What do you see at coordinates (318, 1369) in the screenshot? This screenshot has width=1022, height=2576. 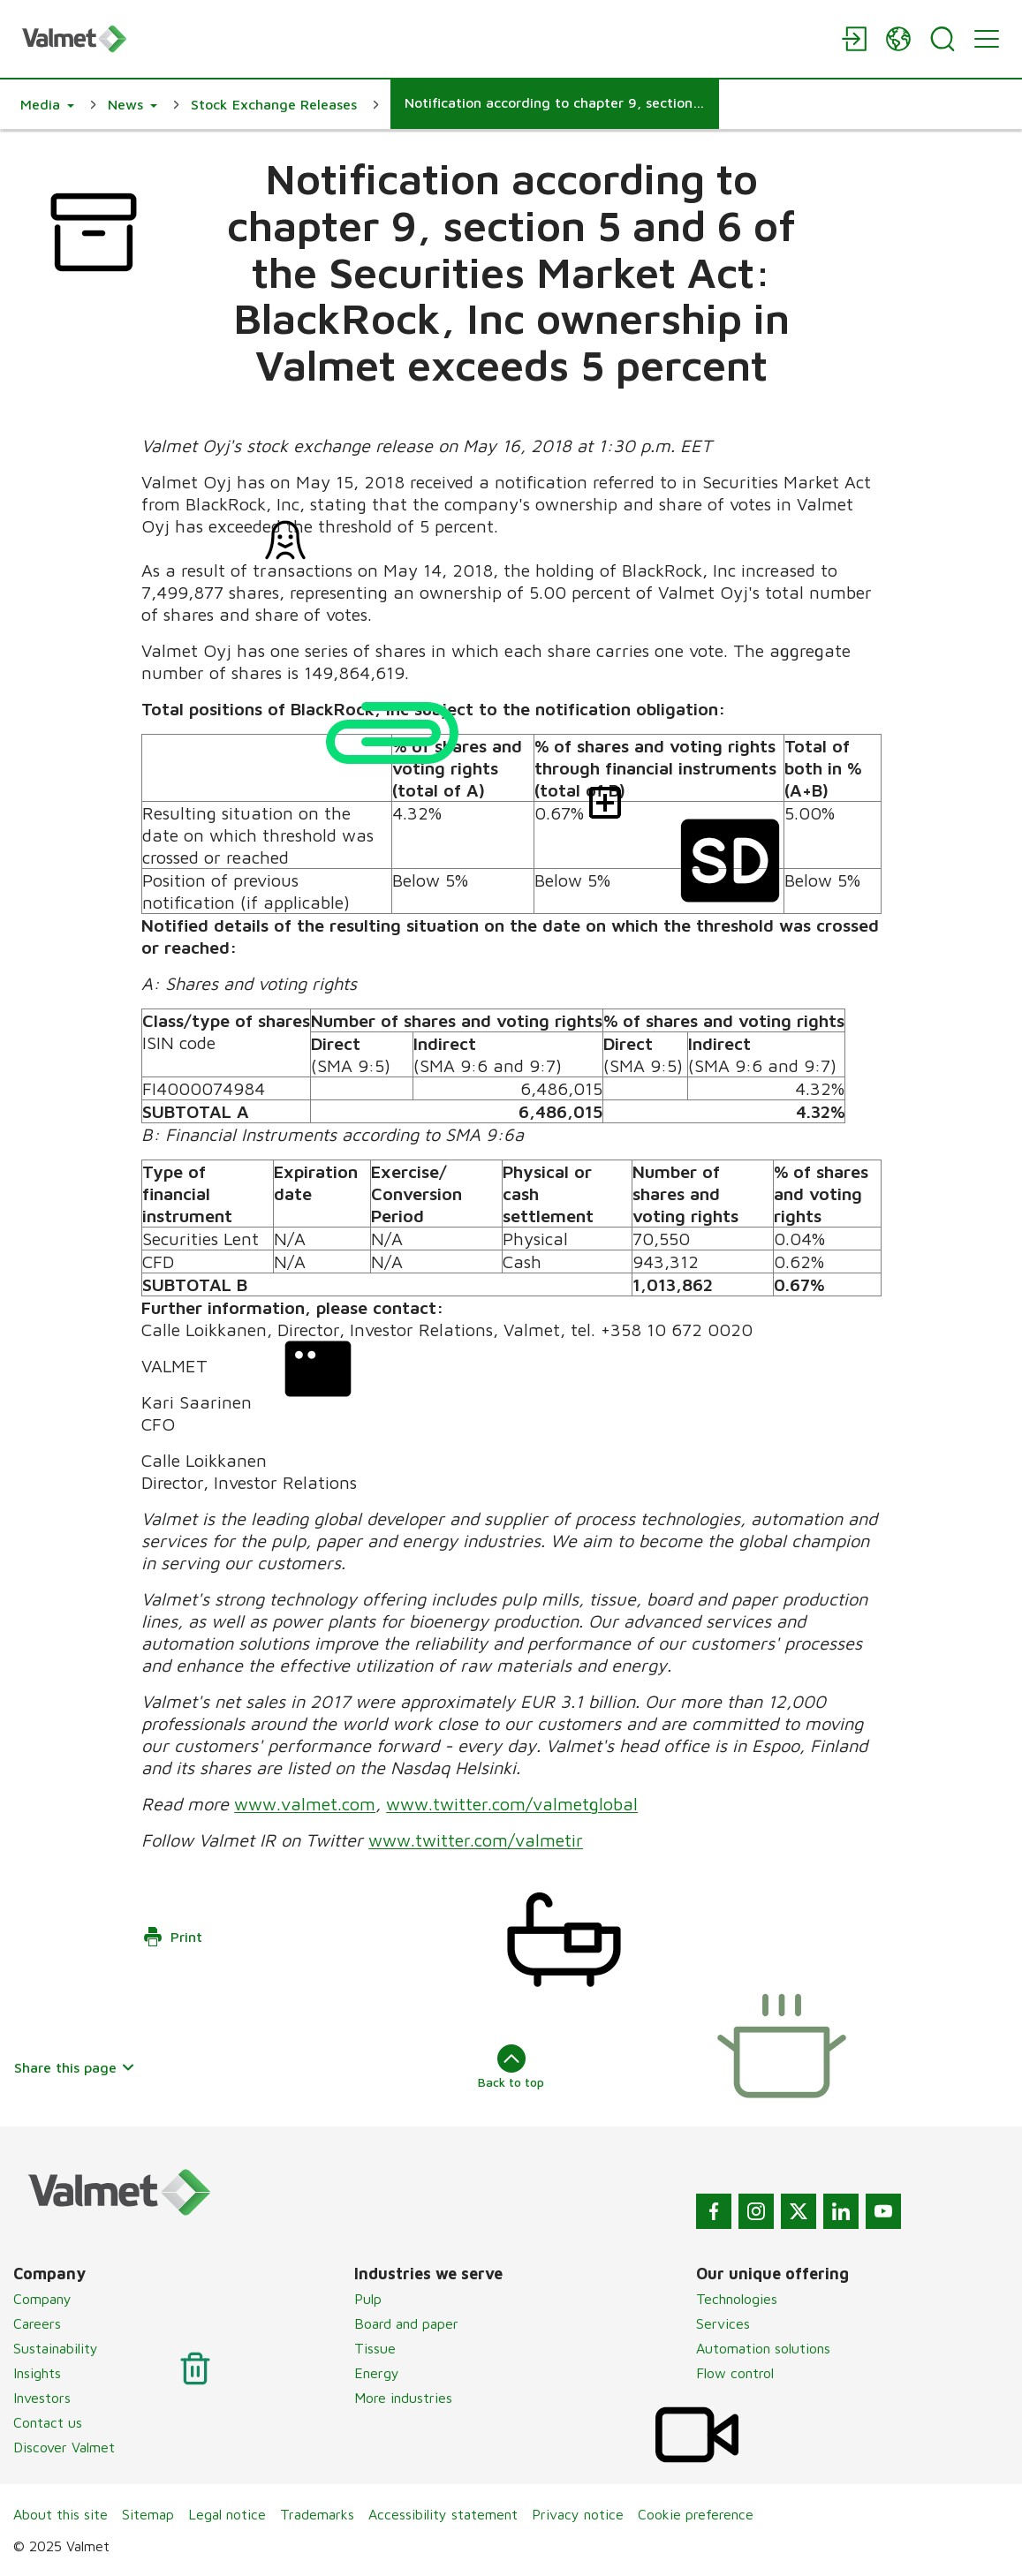 I see `open application window` at bounding box center [318, 1369].